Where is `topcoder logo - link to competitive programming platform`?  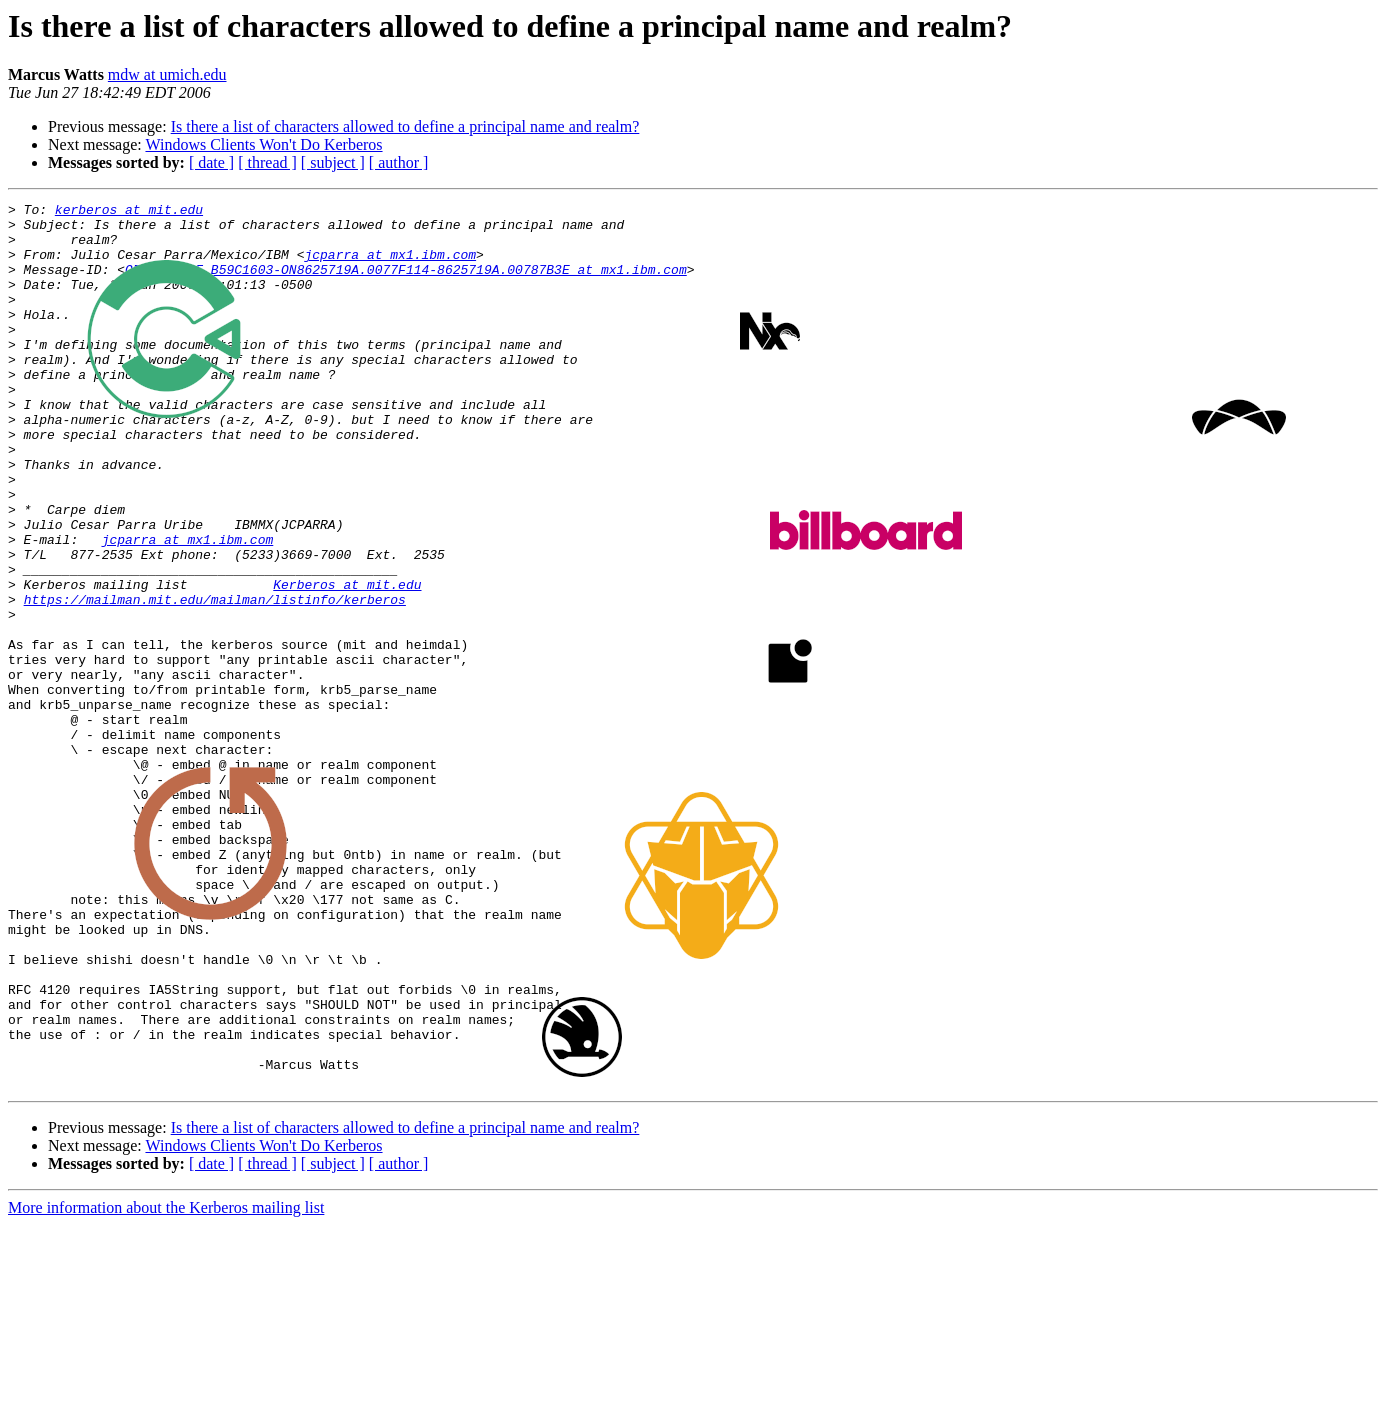 topcoder logo - link to competitive programming platform is located at coordinates (1239, 417).